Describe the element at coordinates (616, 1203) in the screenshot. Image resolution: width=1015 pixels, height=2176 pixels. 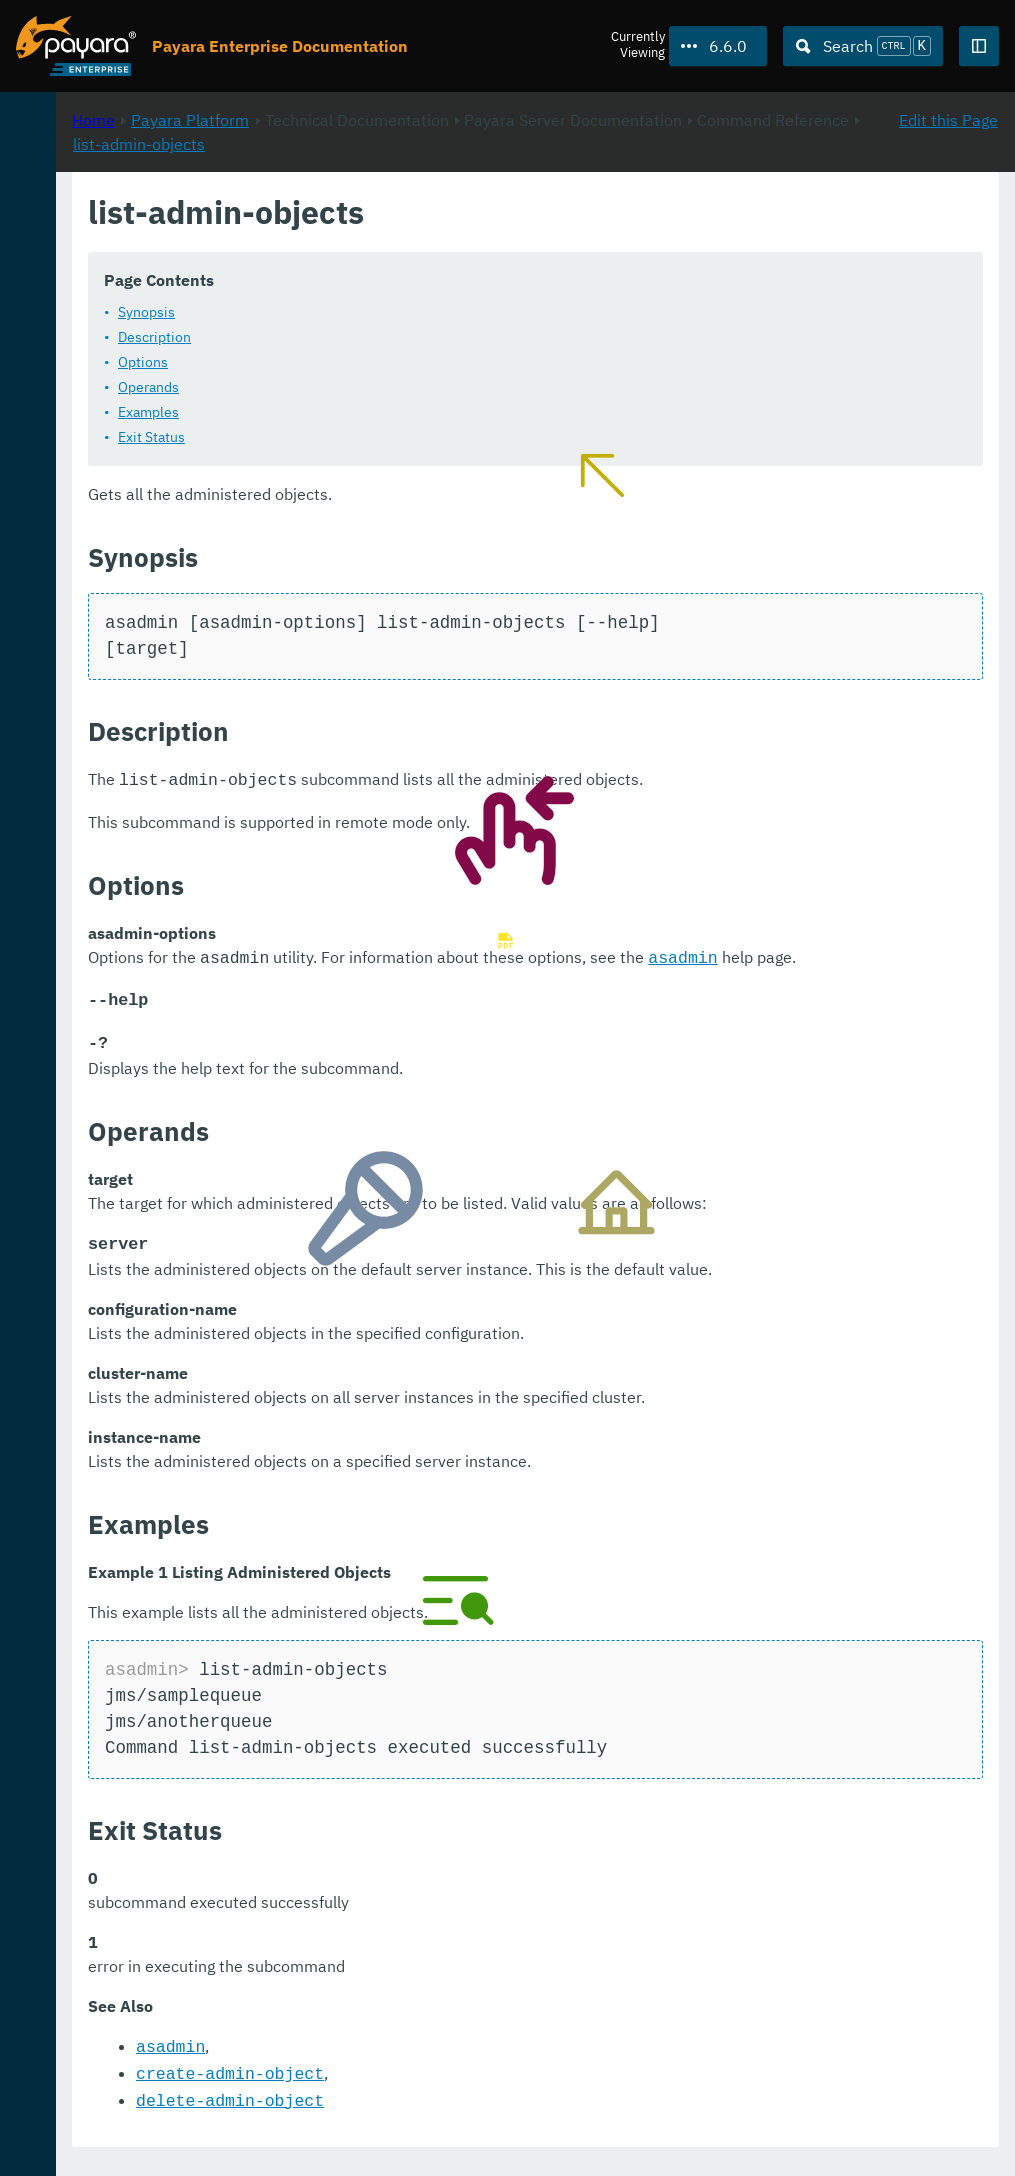
I see `navigate to home screen` at that location.